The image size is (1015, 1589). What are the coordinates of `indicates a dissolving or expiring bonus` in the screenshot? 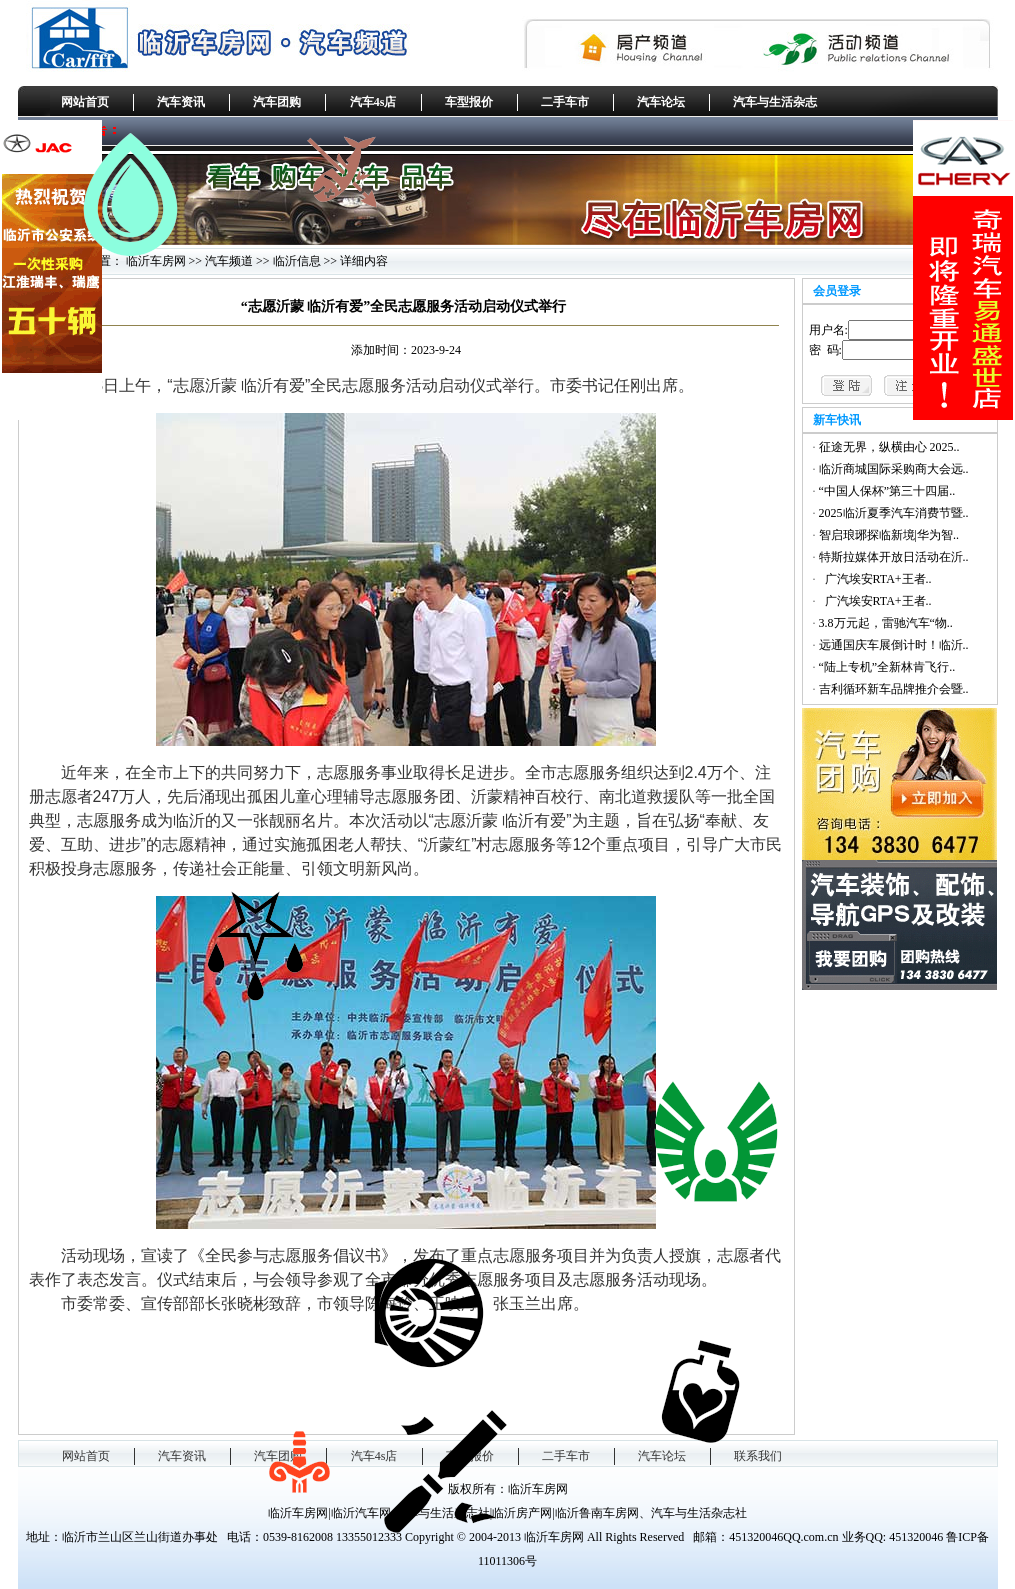 It's located at (254, 946).